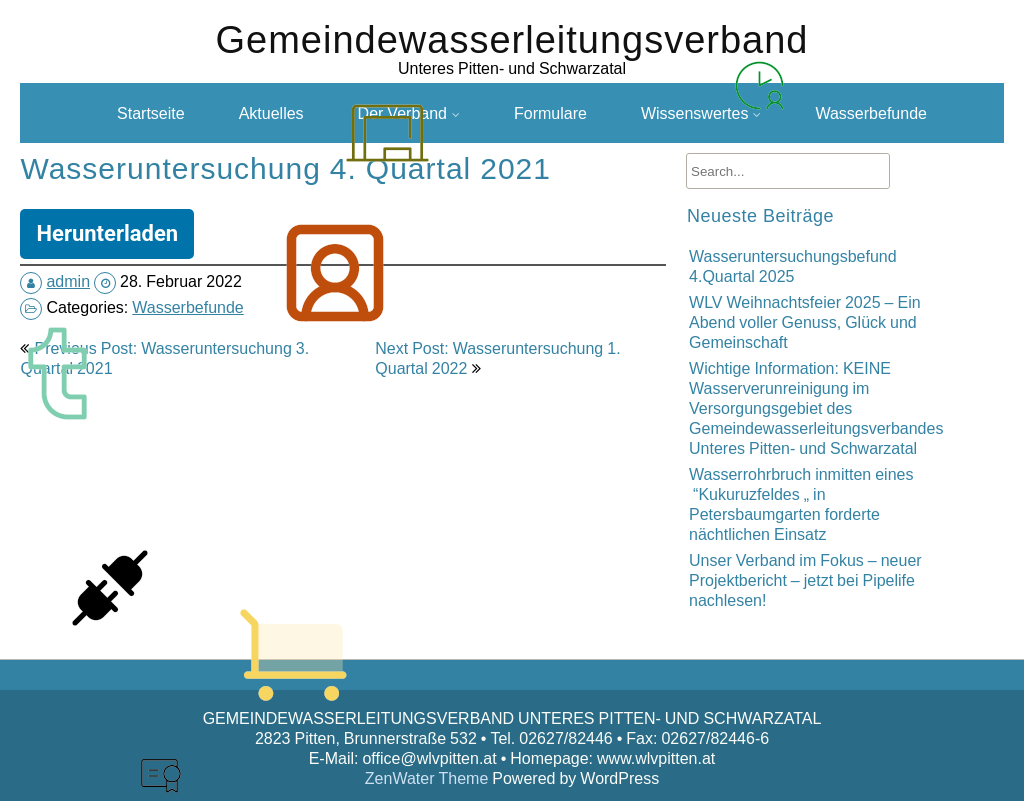 The height and width of the screenshot is (801, 1024). Describe the element at coordinates (110, 588) in the screenshot. I see `connect or establish a connection` at that location.